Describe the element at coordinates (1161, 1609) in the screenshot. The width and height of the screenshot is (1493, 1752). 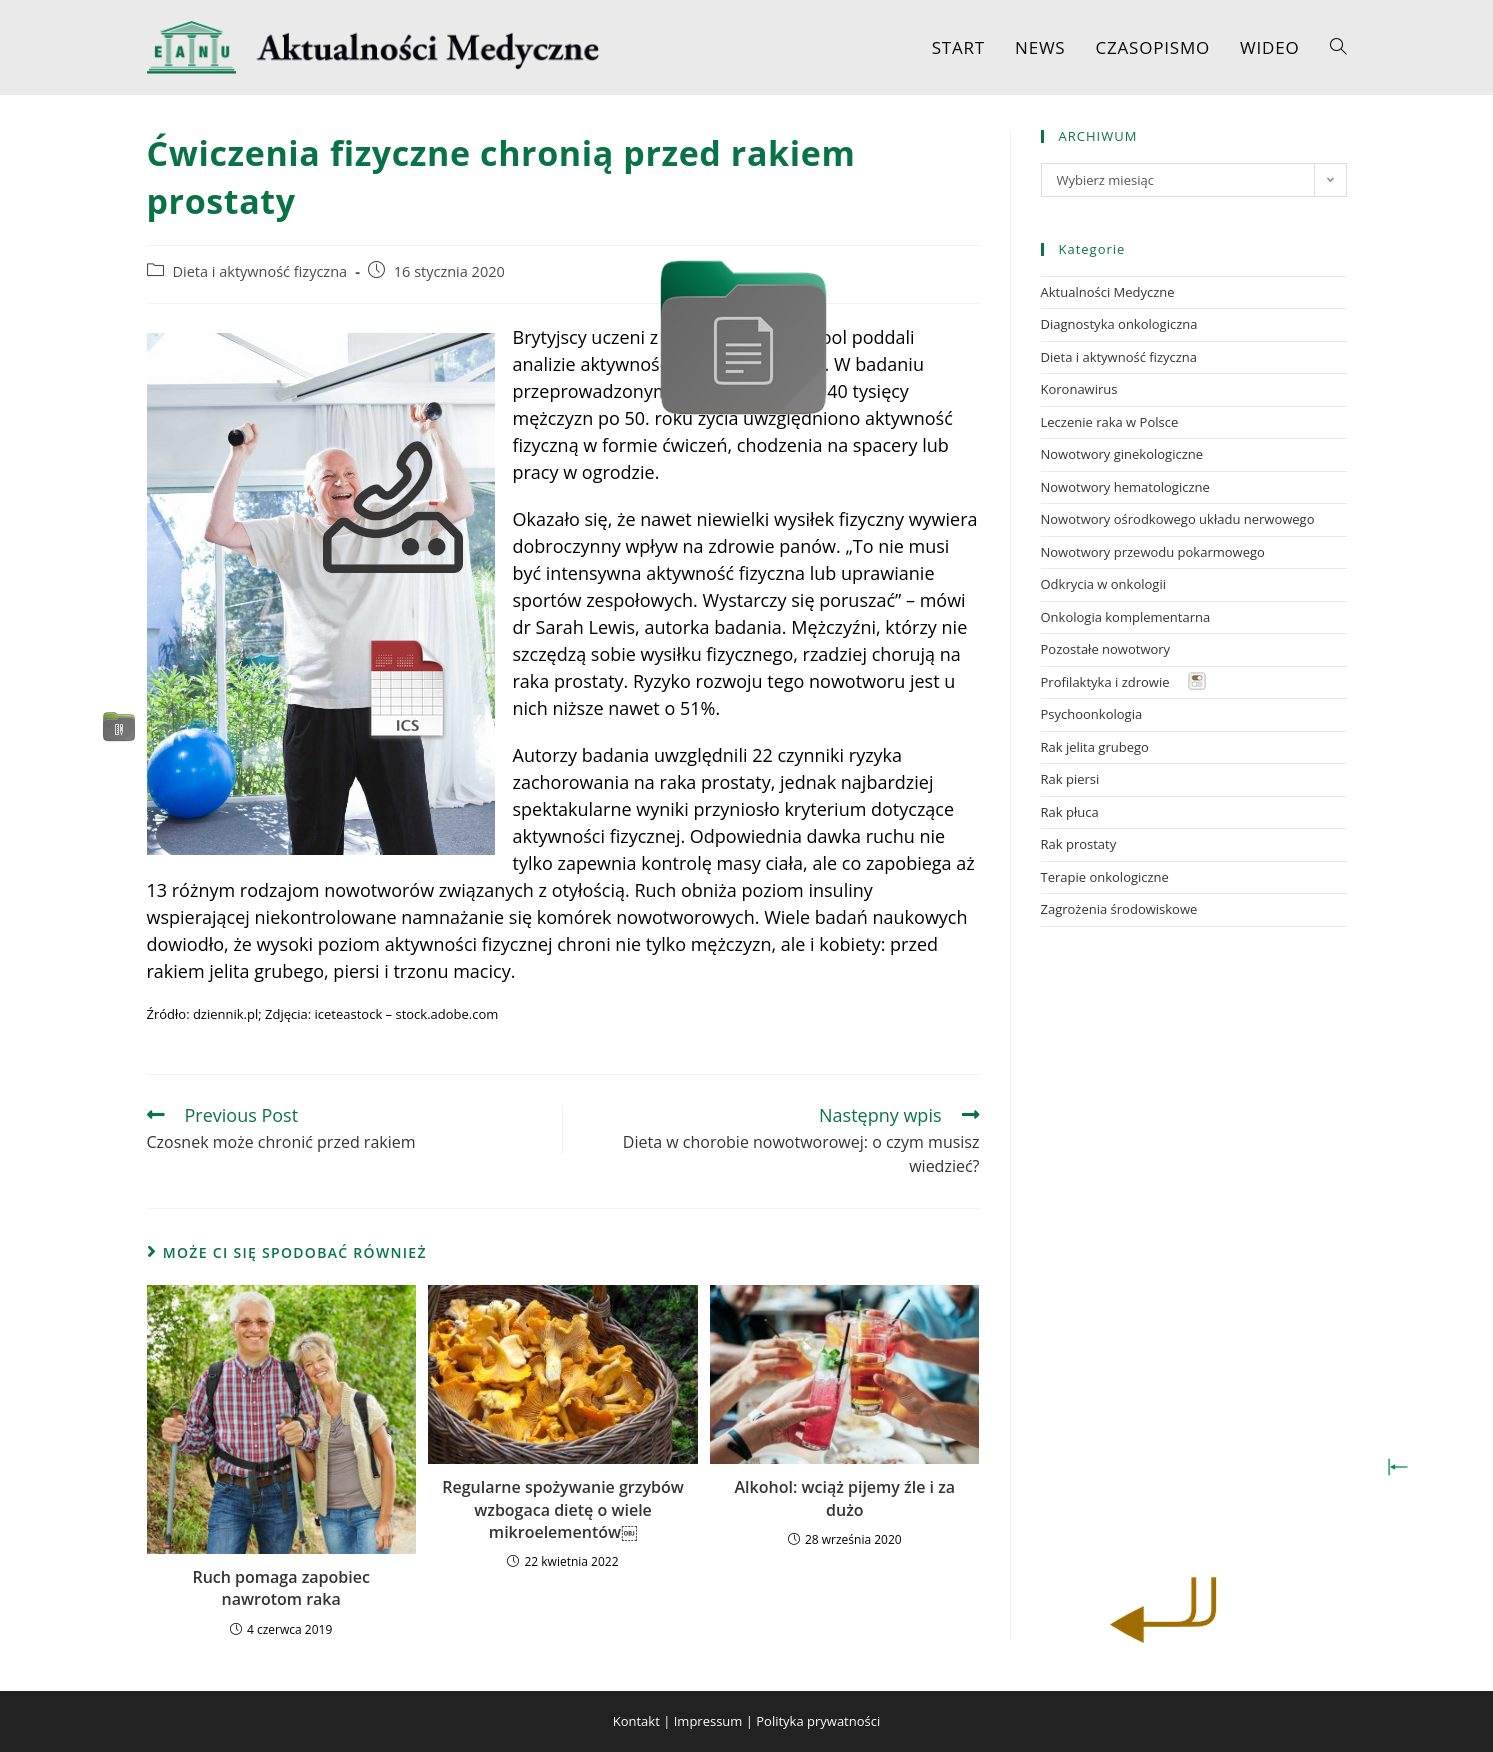
I see `reply to all recipients of an email` at that location.